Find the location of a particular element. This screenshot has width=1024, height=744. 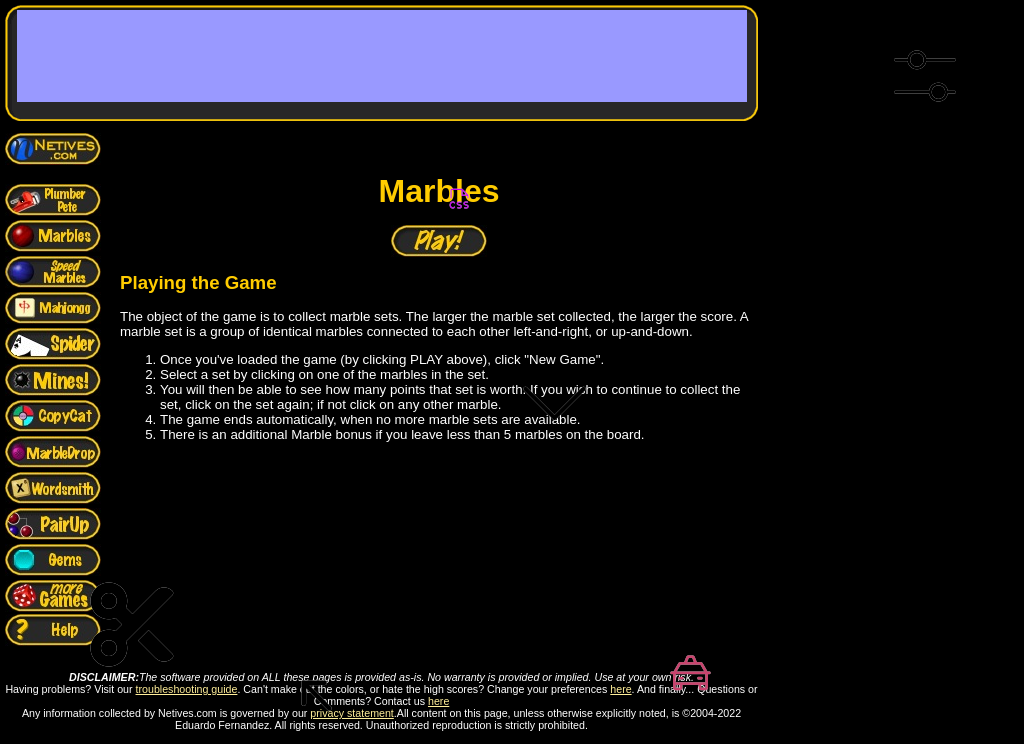

cut selected text or content is located at coordinates (132, 624).